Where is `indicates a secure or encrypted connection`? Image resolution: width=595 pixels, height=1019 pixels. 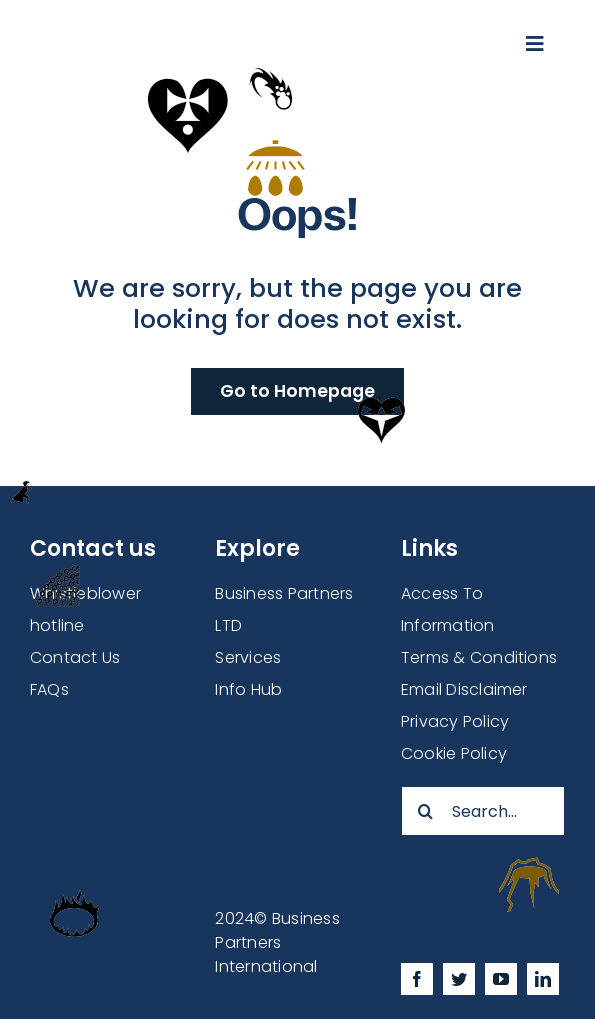 indicates a secure or encrypted connection is located at coordinates (58, 585).